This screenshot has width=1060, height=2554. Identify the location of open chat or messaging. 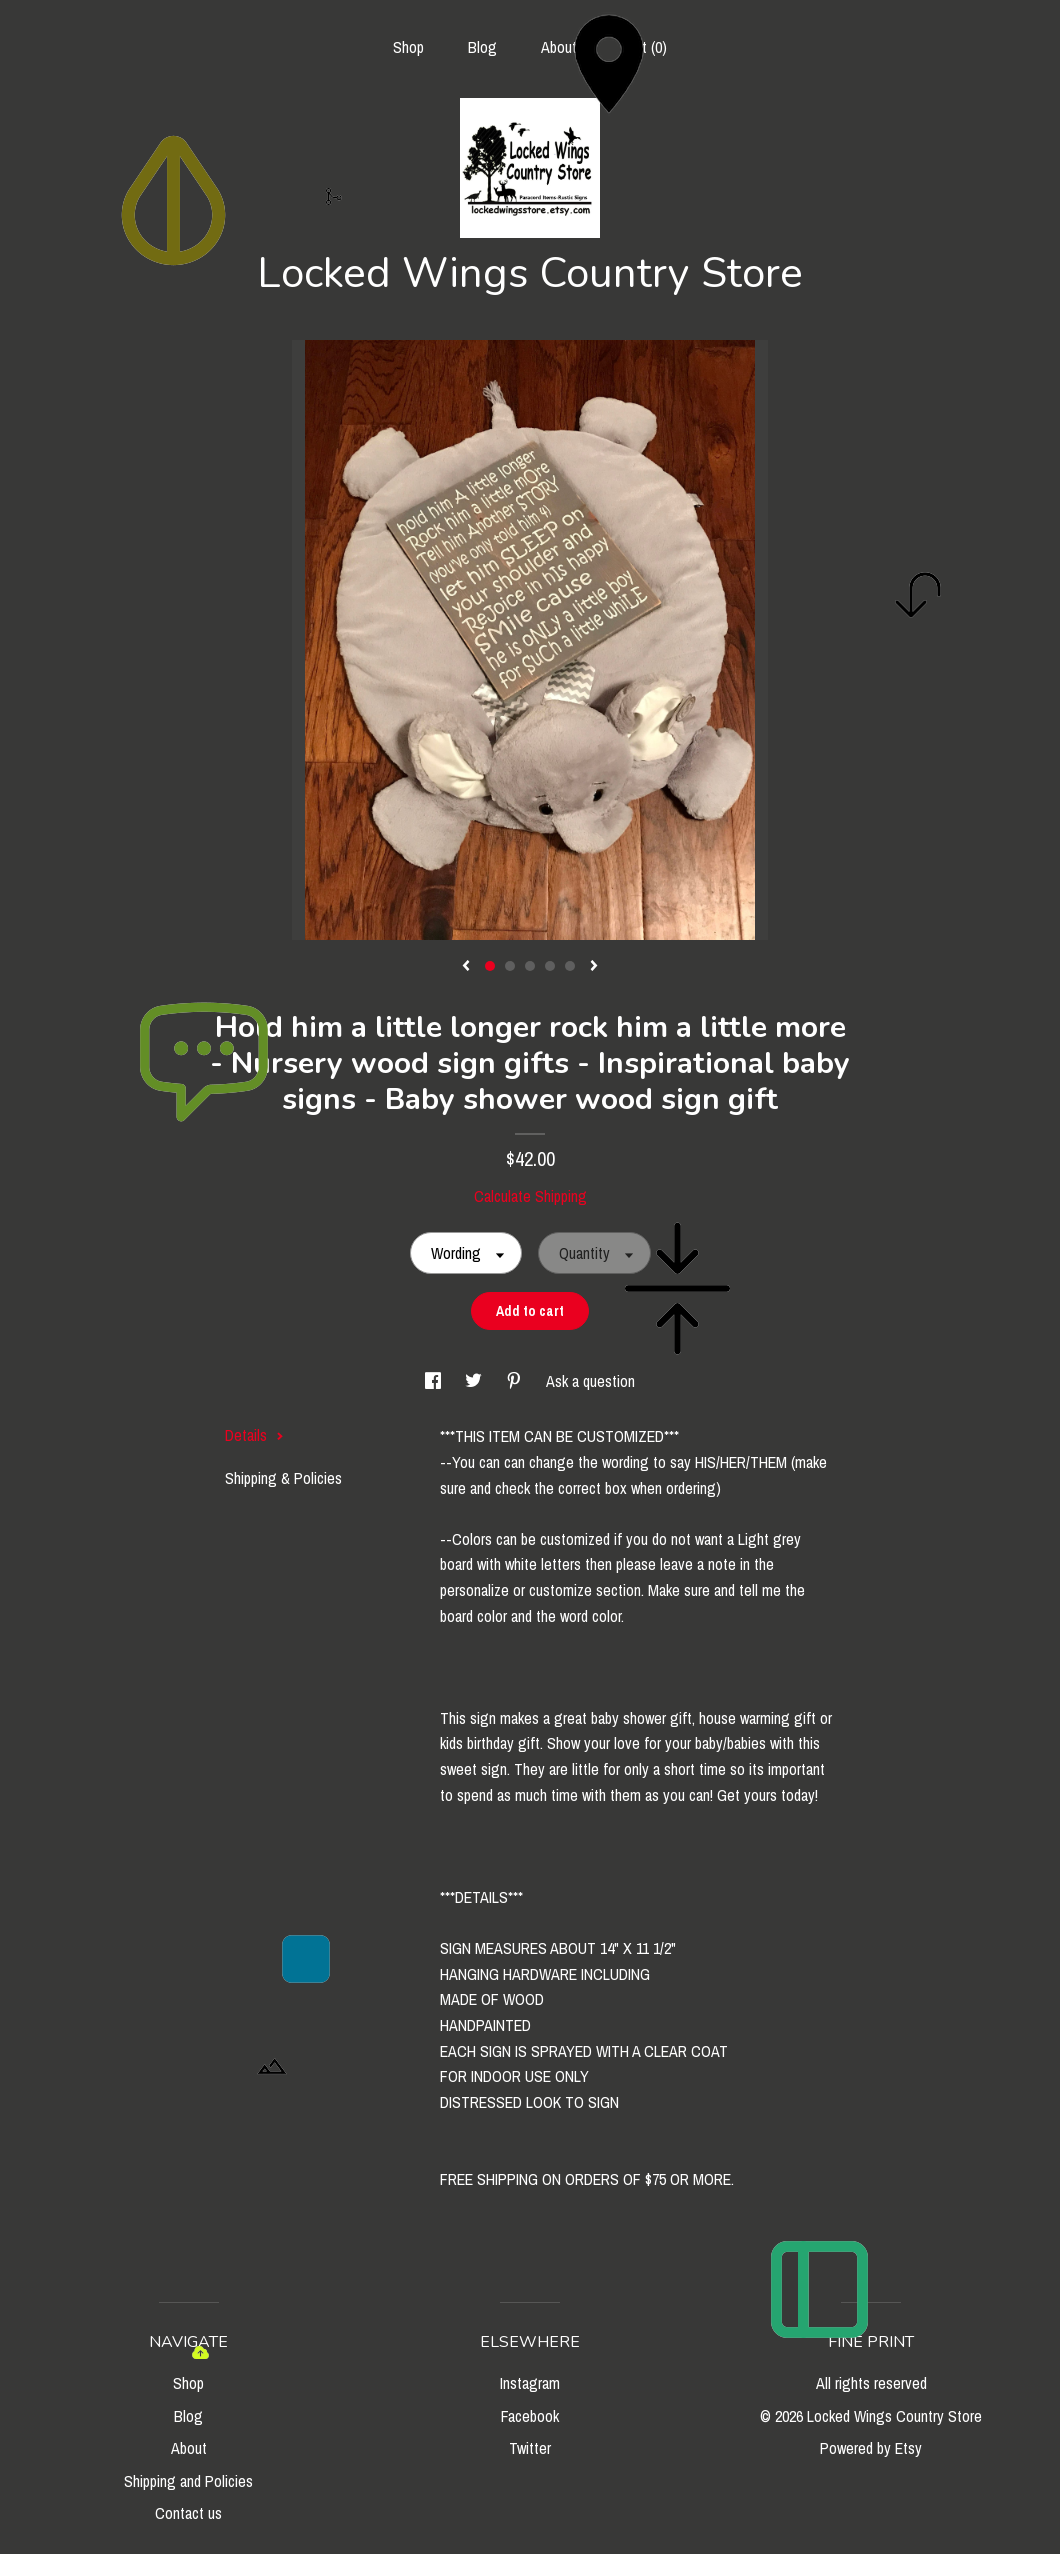
(204, 1062).